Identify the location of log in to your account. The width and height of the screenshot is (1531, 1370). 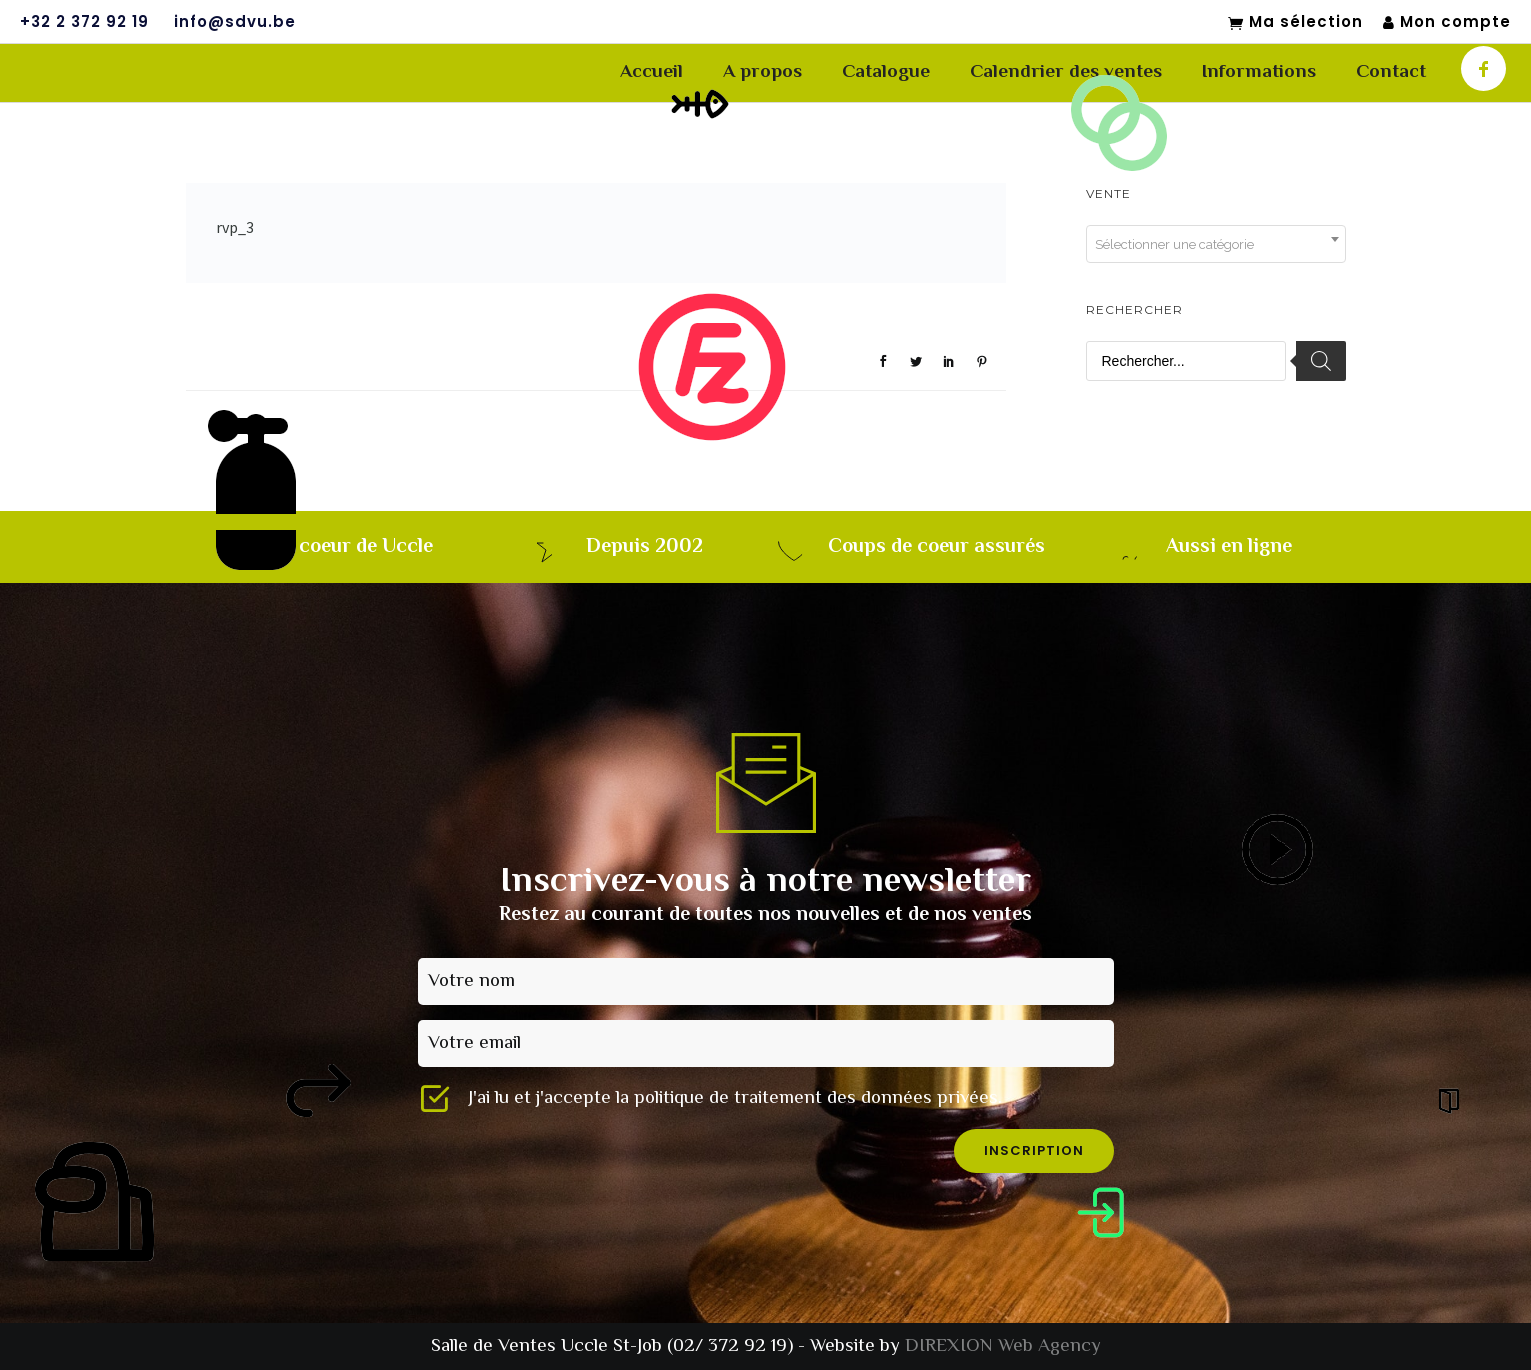
(1104, 1212).